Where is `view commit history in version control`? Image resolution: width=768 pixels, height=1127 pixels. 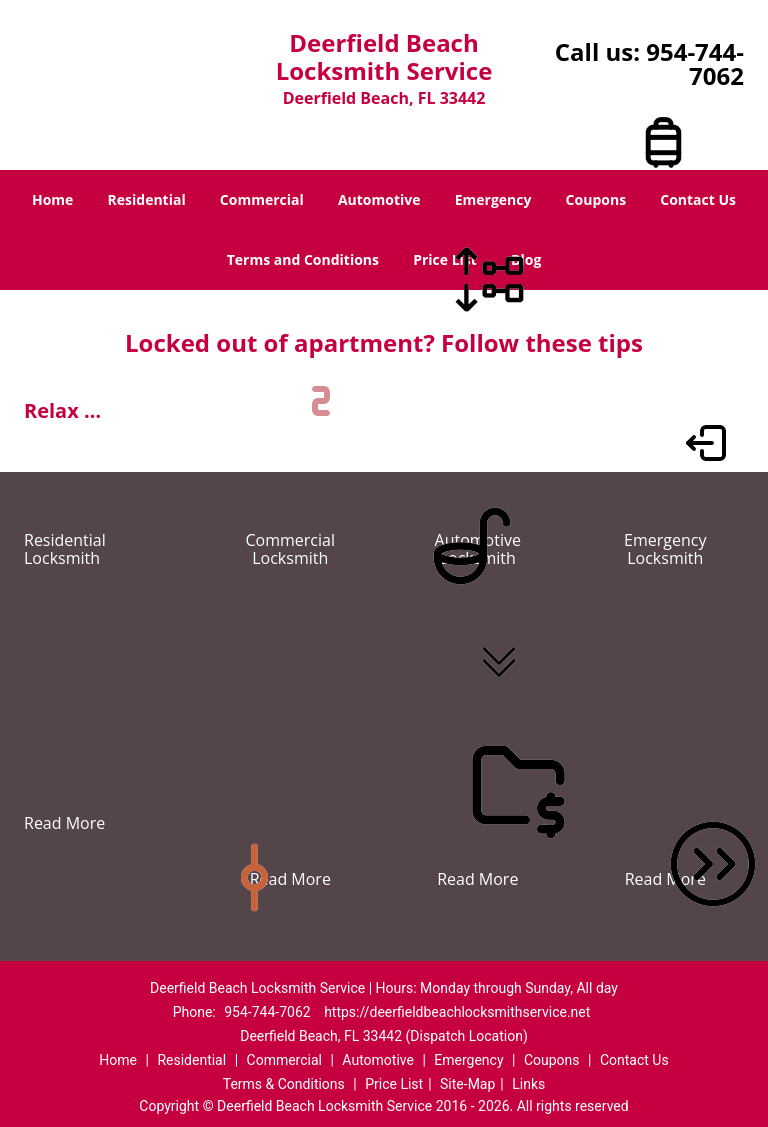 view commit history in version control is located at coordinates (254, 877).